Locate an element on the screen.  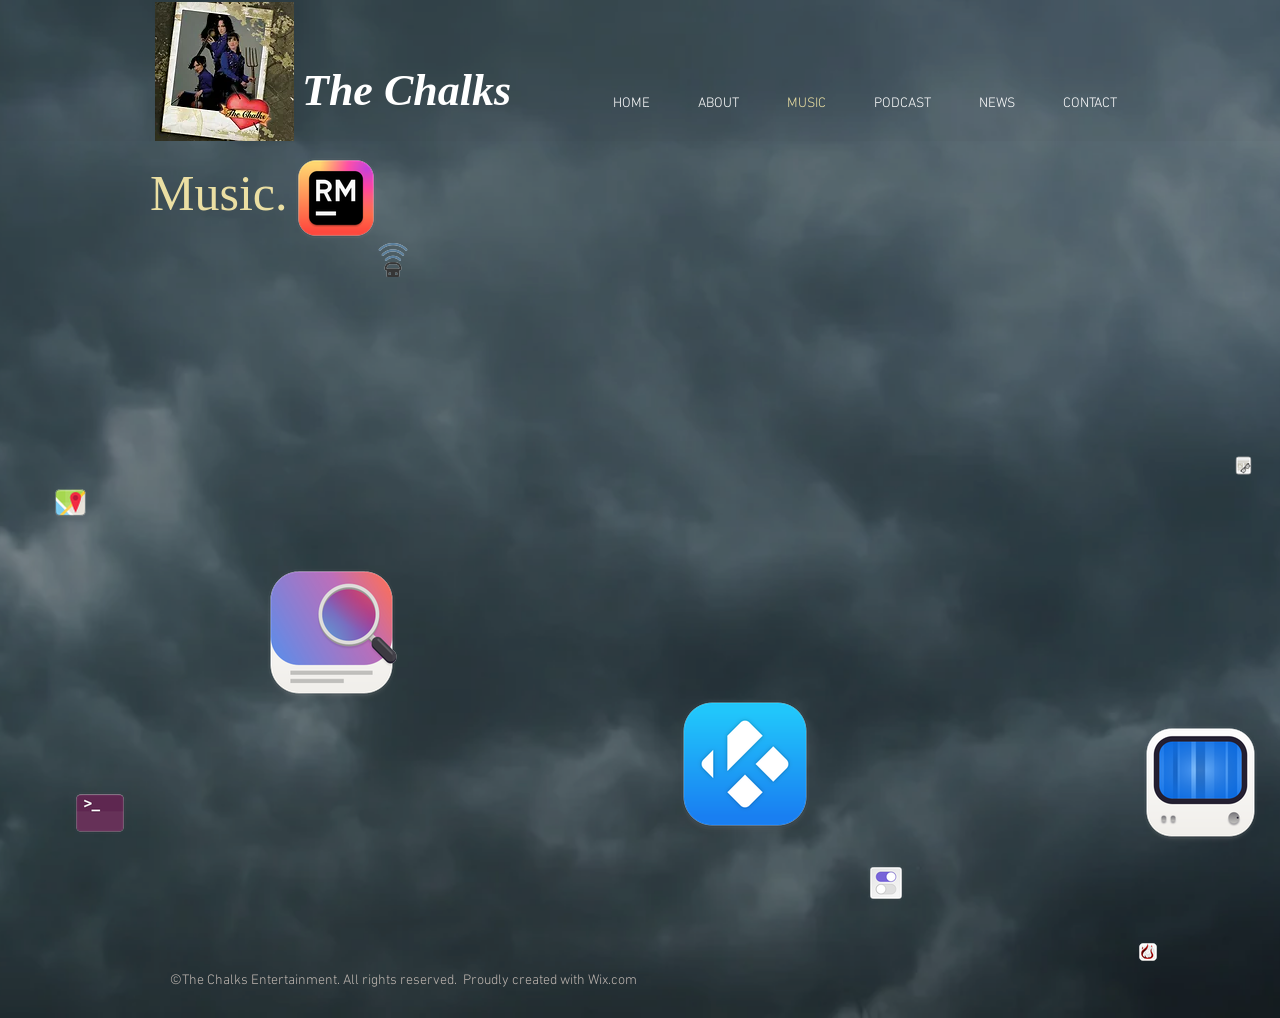
open nostalgia app is located at coordinates (1200, 782).